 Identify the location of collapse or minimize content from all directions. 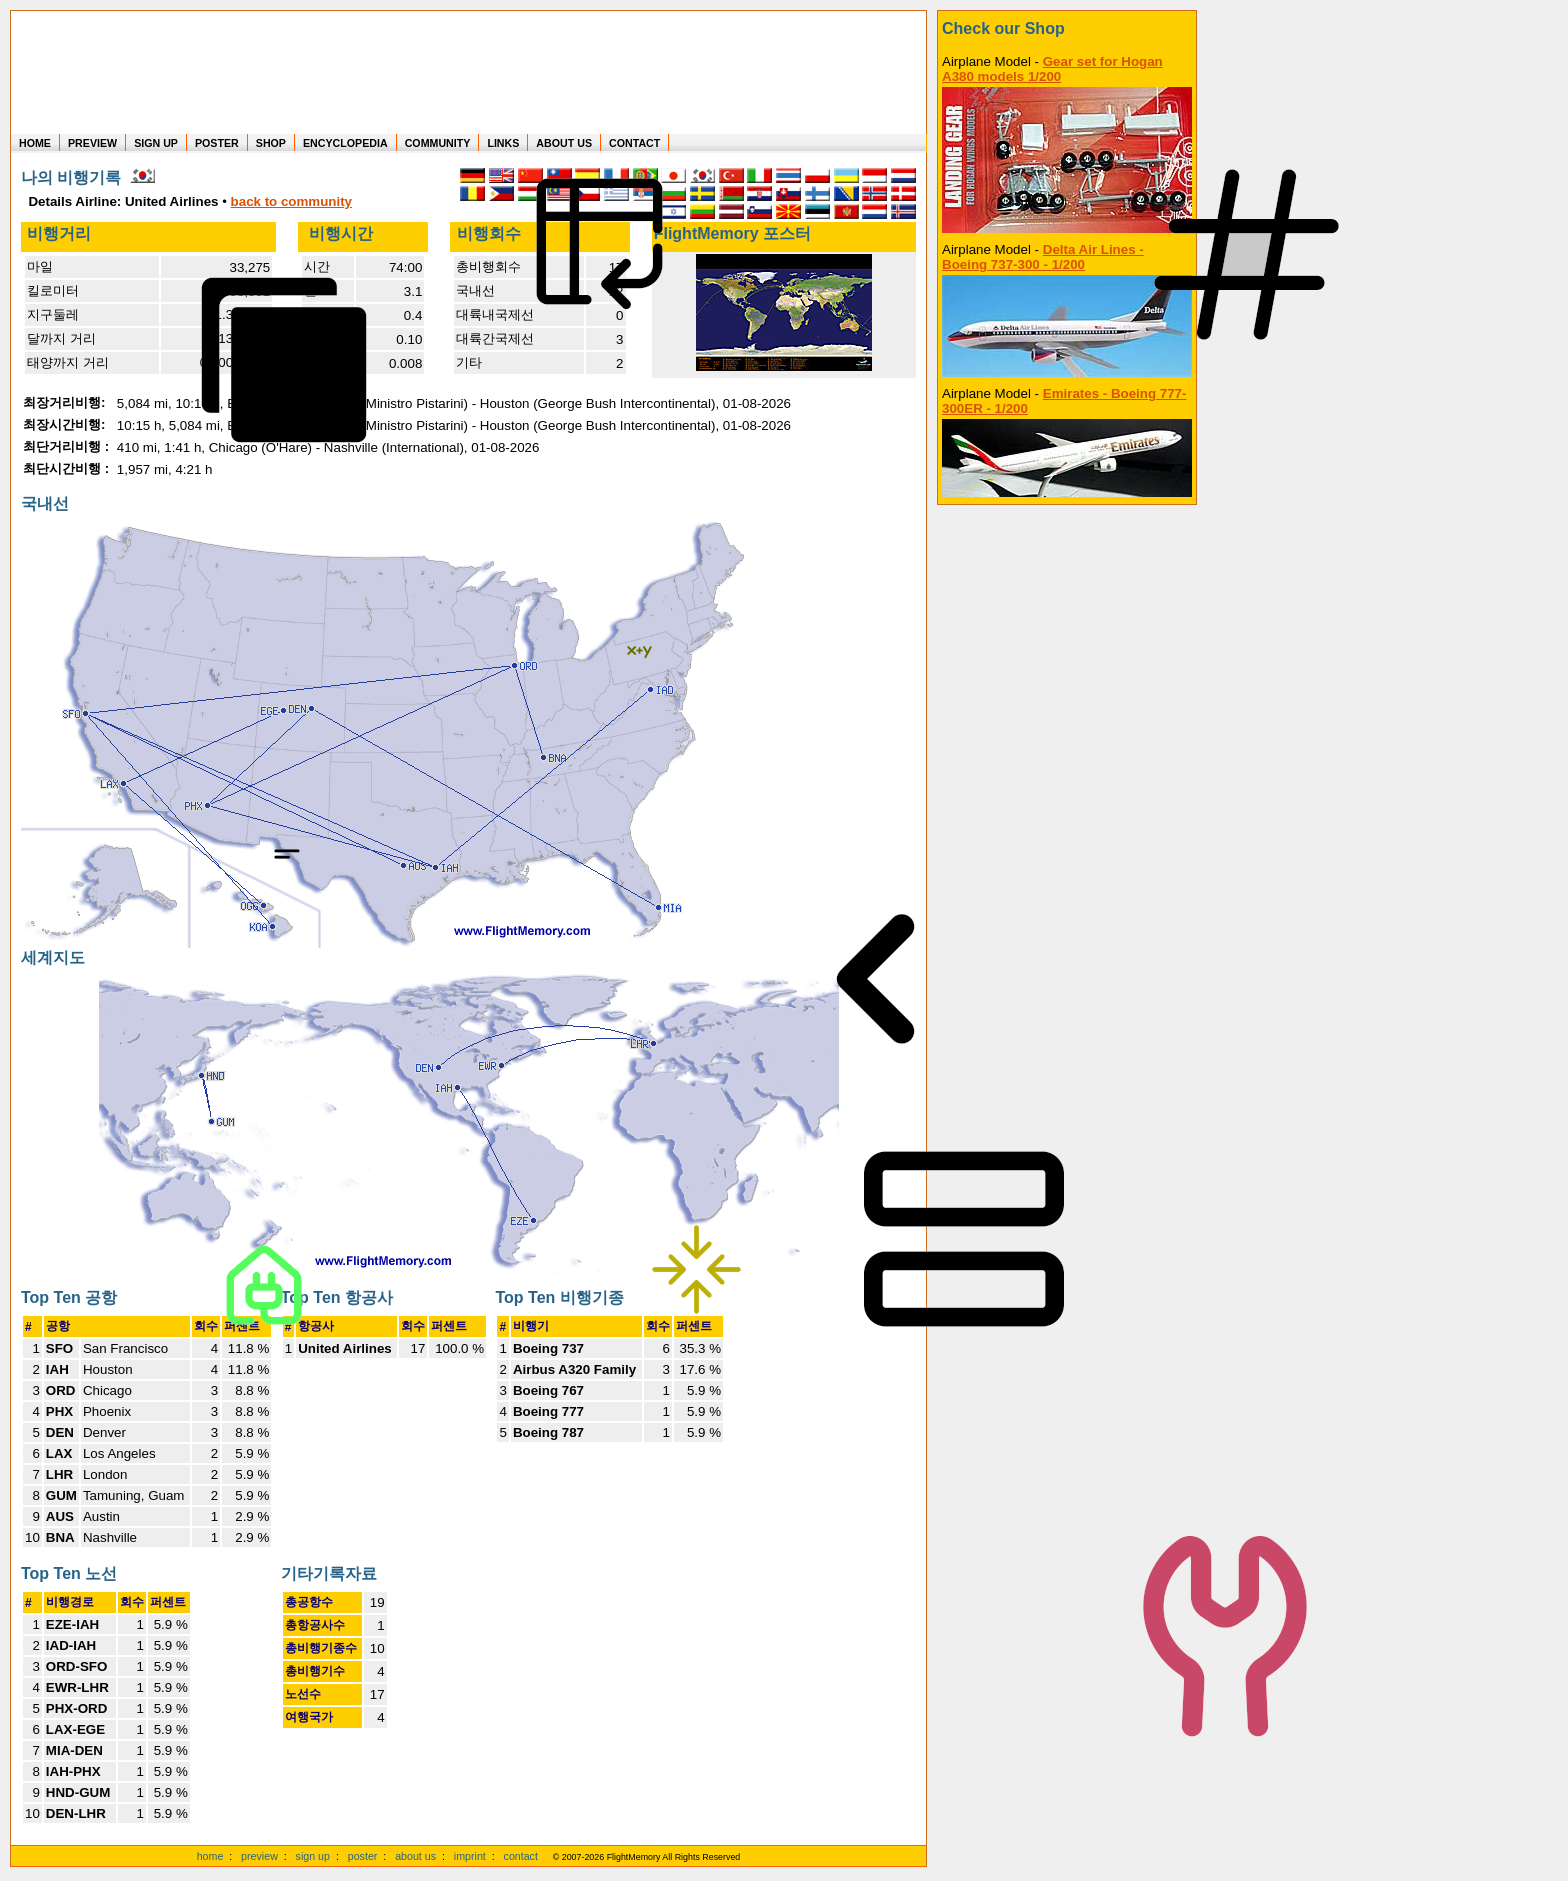
(696, 1269).